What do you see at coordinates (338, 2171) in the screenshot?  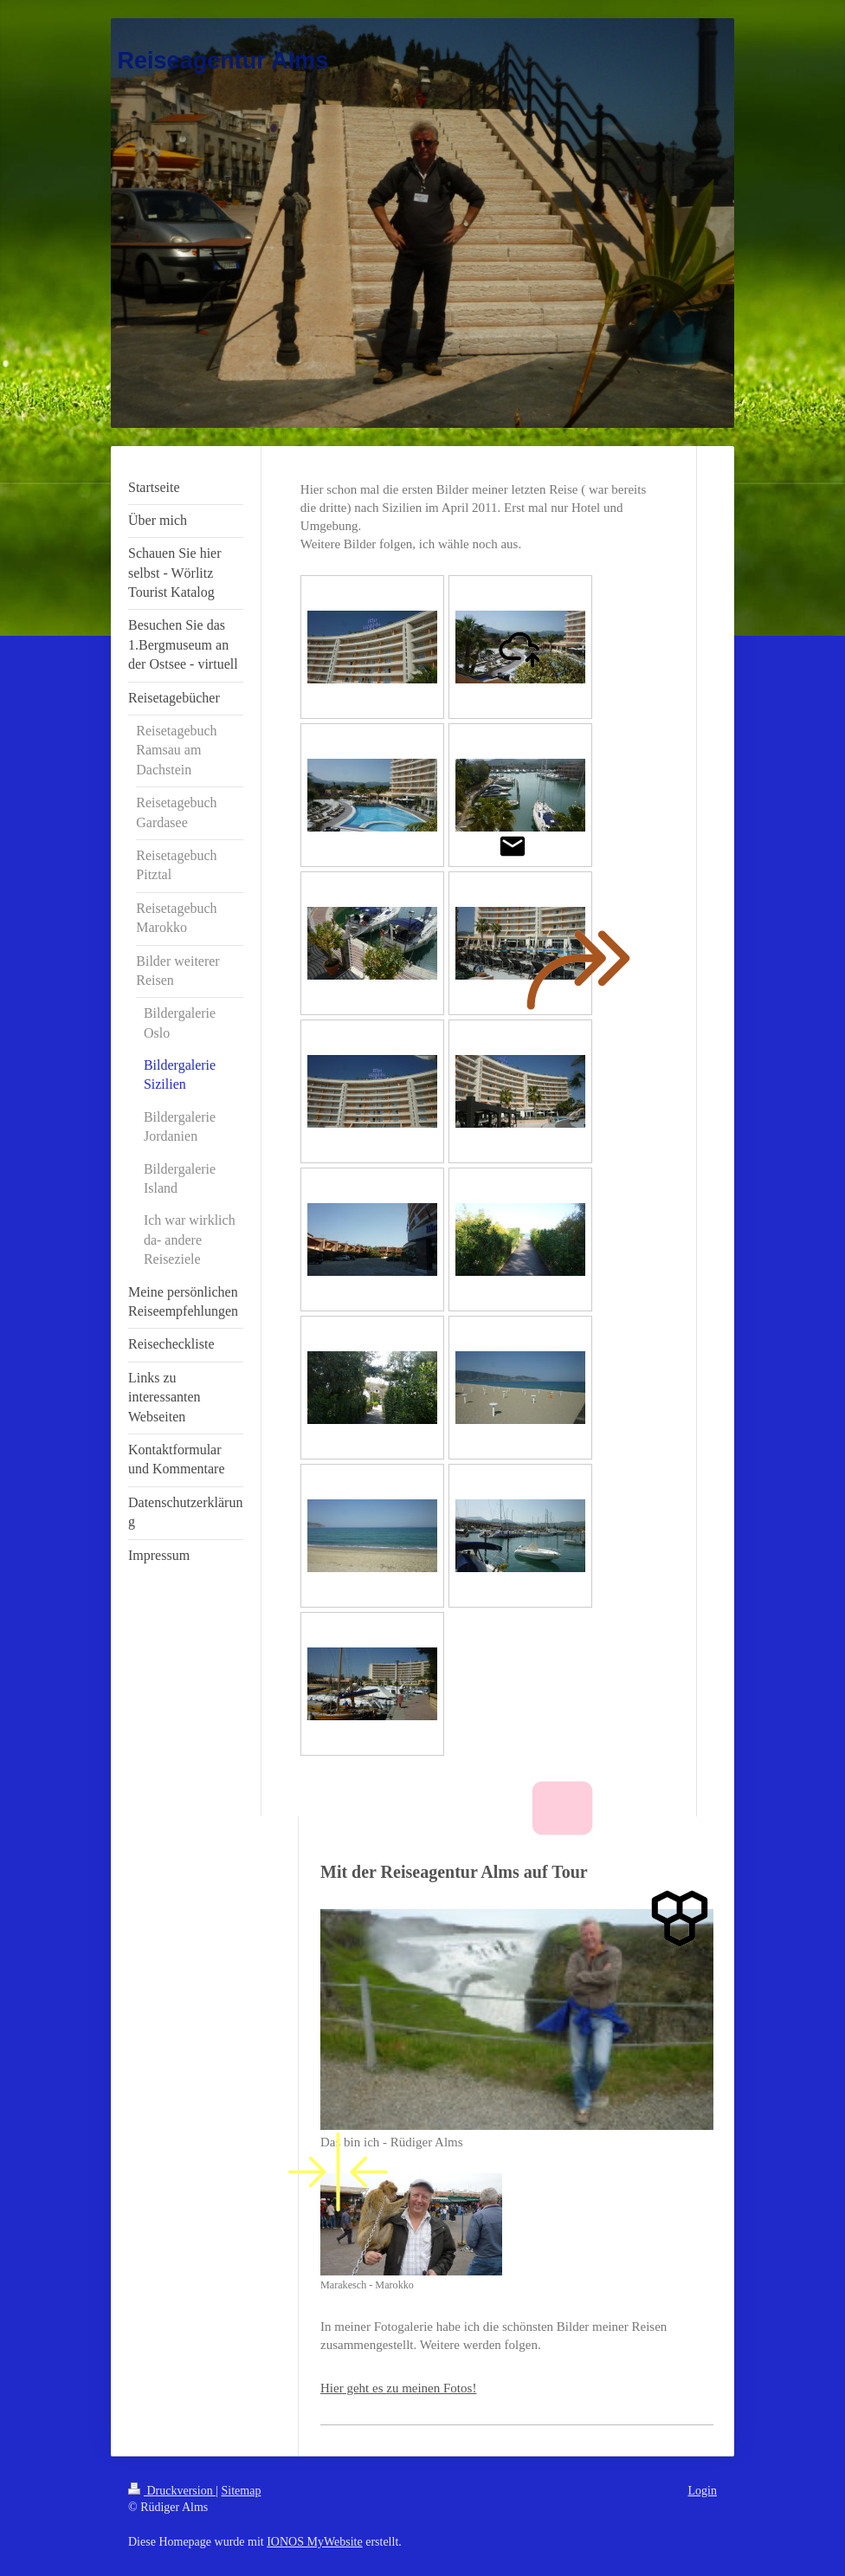 I see `collapse or compress content horizontally` at bounding box center [338, 2171].